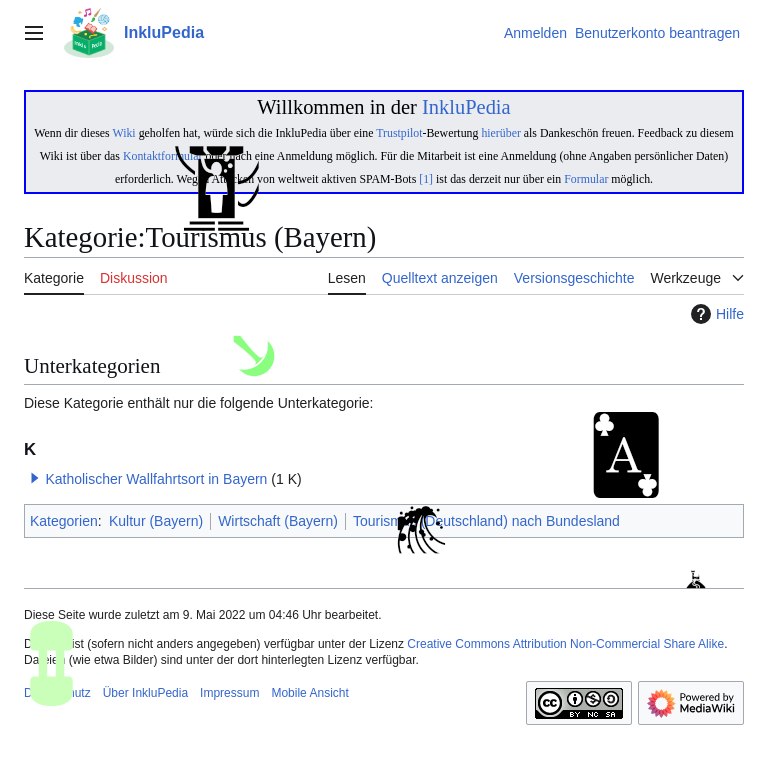 The width and height of the screenshot is (768, 769). What do you see at coordinates (254, 356) in the screenshot?
I see `select crescent blade weapon in game inventory` at bounding box center [254, 356].